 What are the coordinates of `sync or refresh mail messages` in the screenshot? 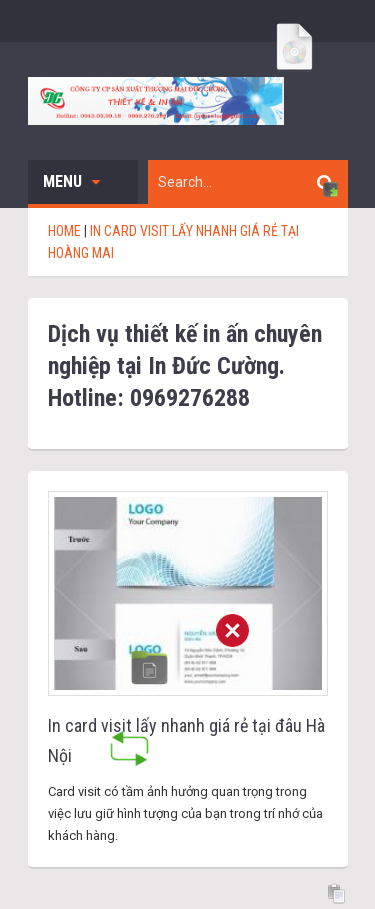 It's located at (129, 748).